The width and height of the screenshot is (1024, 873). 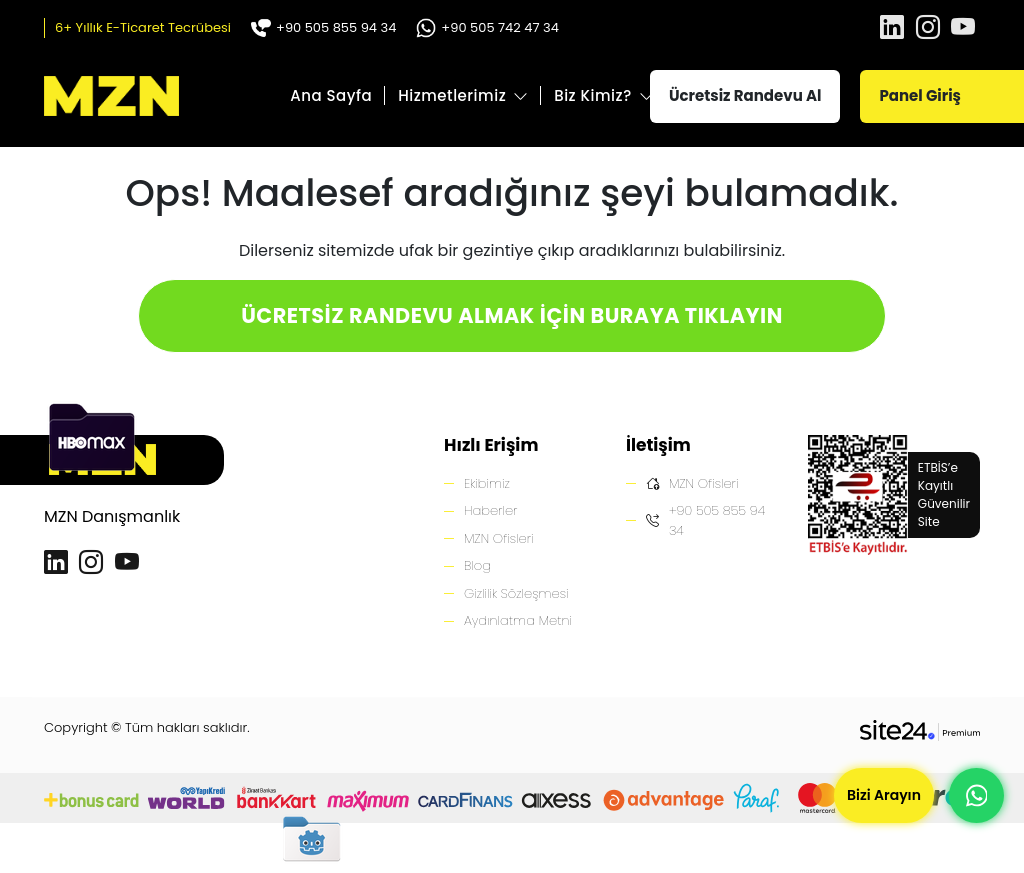 What do you see at coordinates (91, 439) in the screenshot?
I see `open folder containing HBO Max content` at bounding box center [91, 439].